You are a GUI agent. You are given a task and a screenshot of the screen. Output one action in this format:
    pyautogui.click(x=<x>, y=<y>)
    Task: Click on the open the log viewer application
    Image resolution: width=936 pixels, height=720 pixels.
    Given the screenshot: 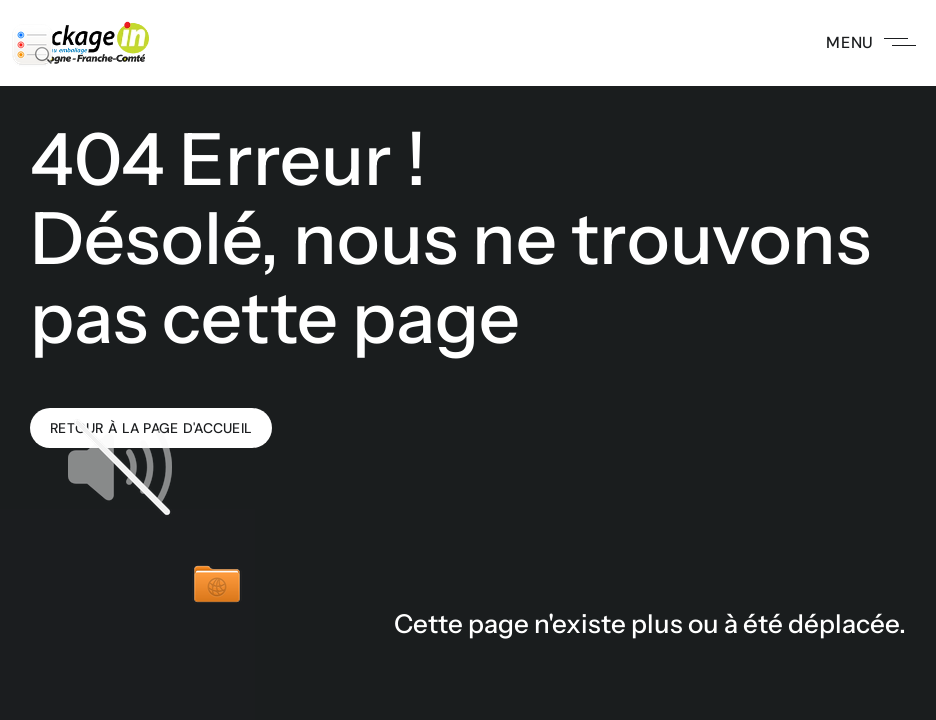 What is the action you would take?
    pyautogui.click(x=32, y=44)
    